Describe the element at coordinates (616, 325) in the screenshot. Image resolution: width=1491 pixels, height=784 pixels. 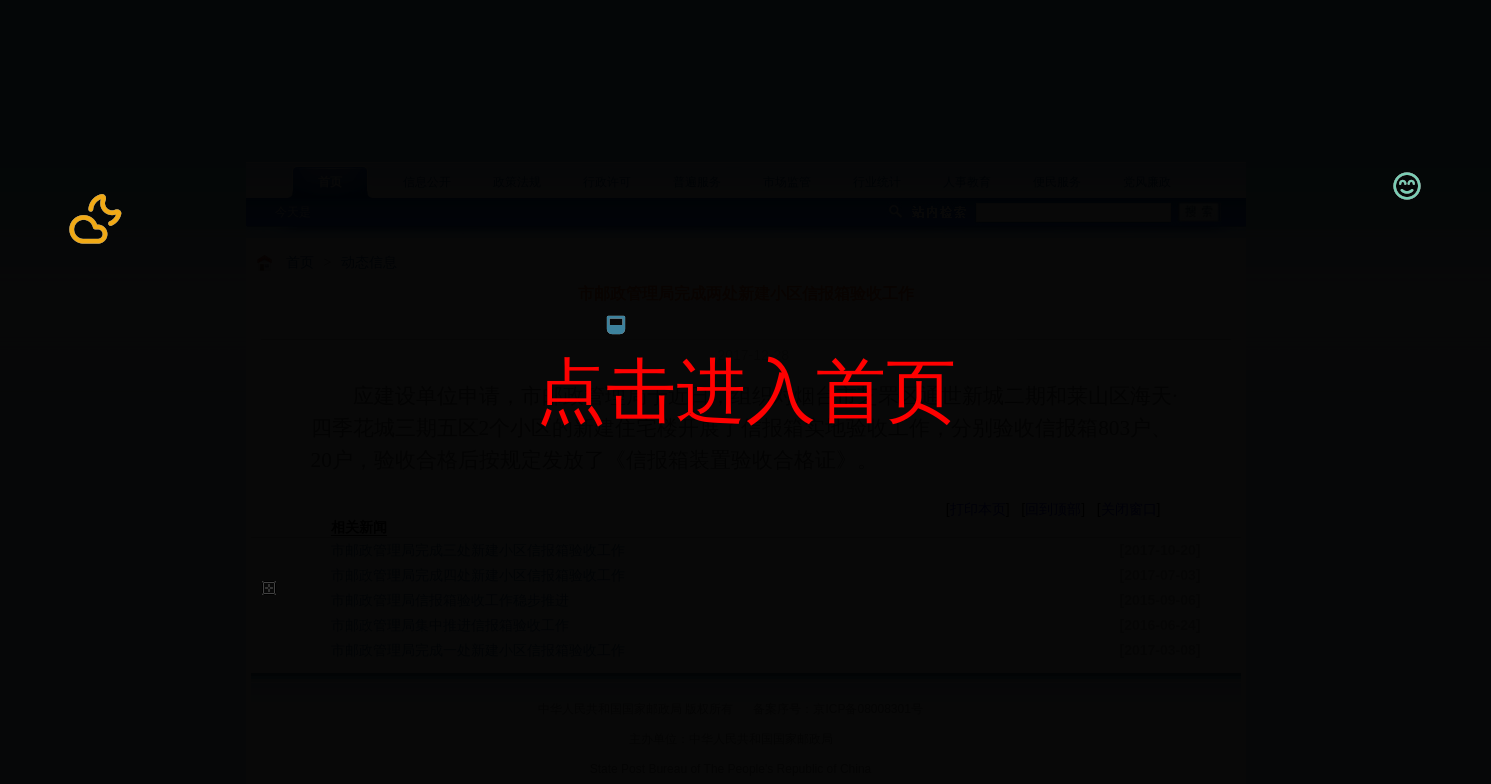
I see `view drink or beverage options` at that location.